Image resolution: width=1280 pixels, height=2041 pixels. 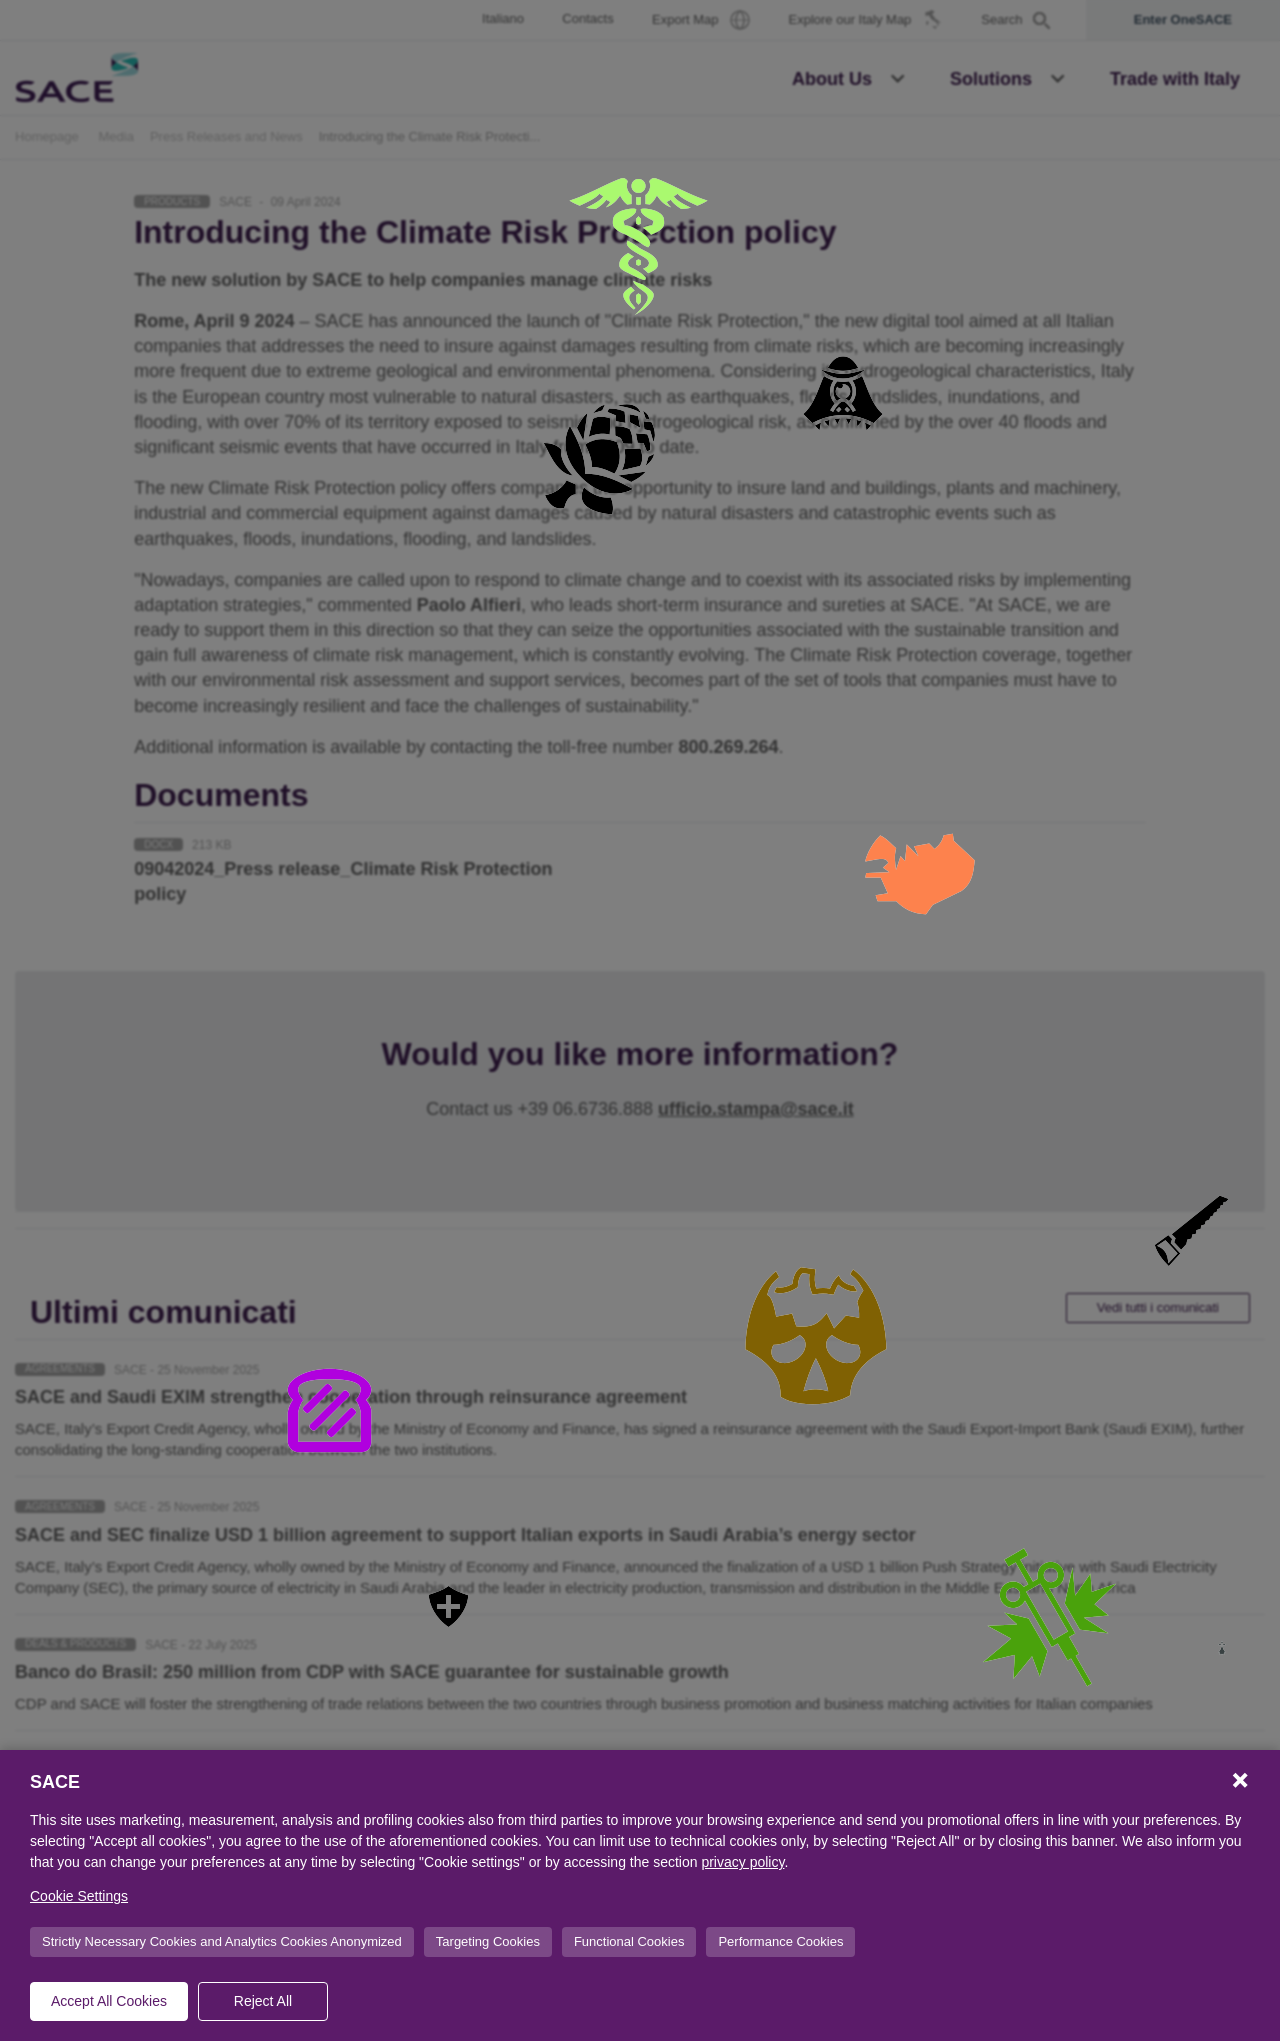 What do you see at coordinates (638, 246) in the screenshot?
I see `access health or medical features` at bounding box center [638, 246].